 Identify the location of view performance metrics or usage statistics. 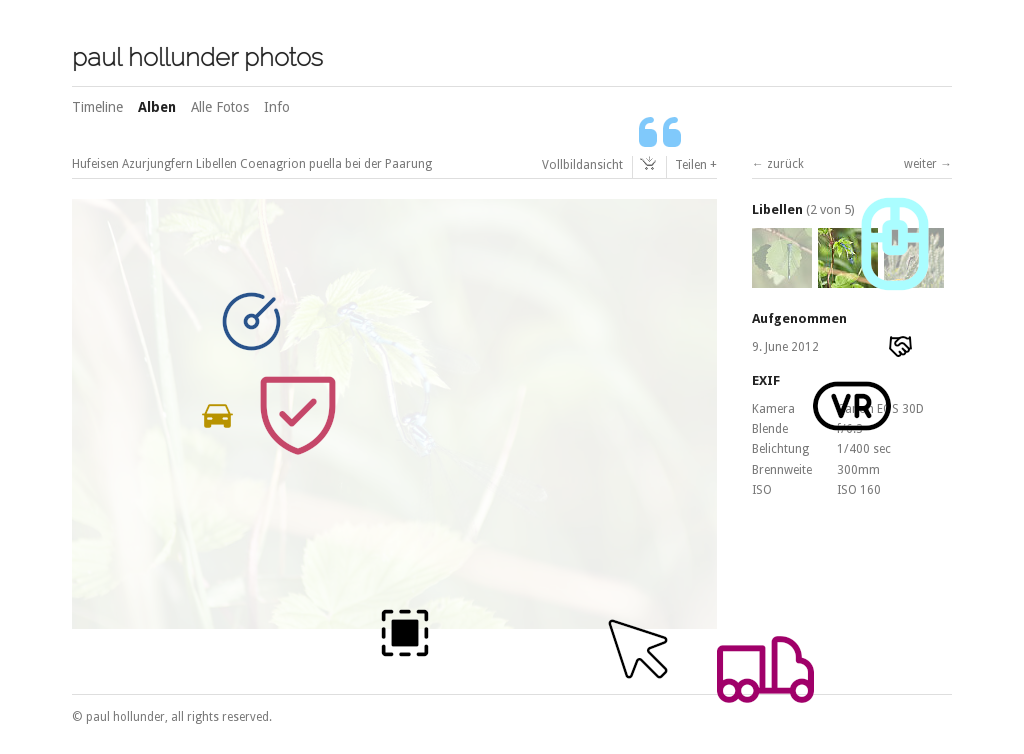
(251, 321).